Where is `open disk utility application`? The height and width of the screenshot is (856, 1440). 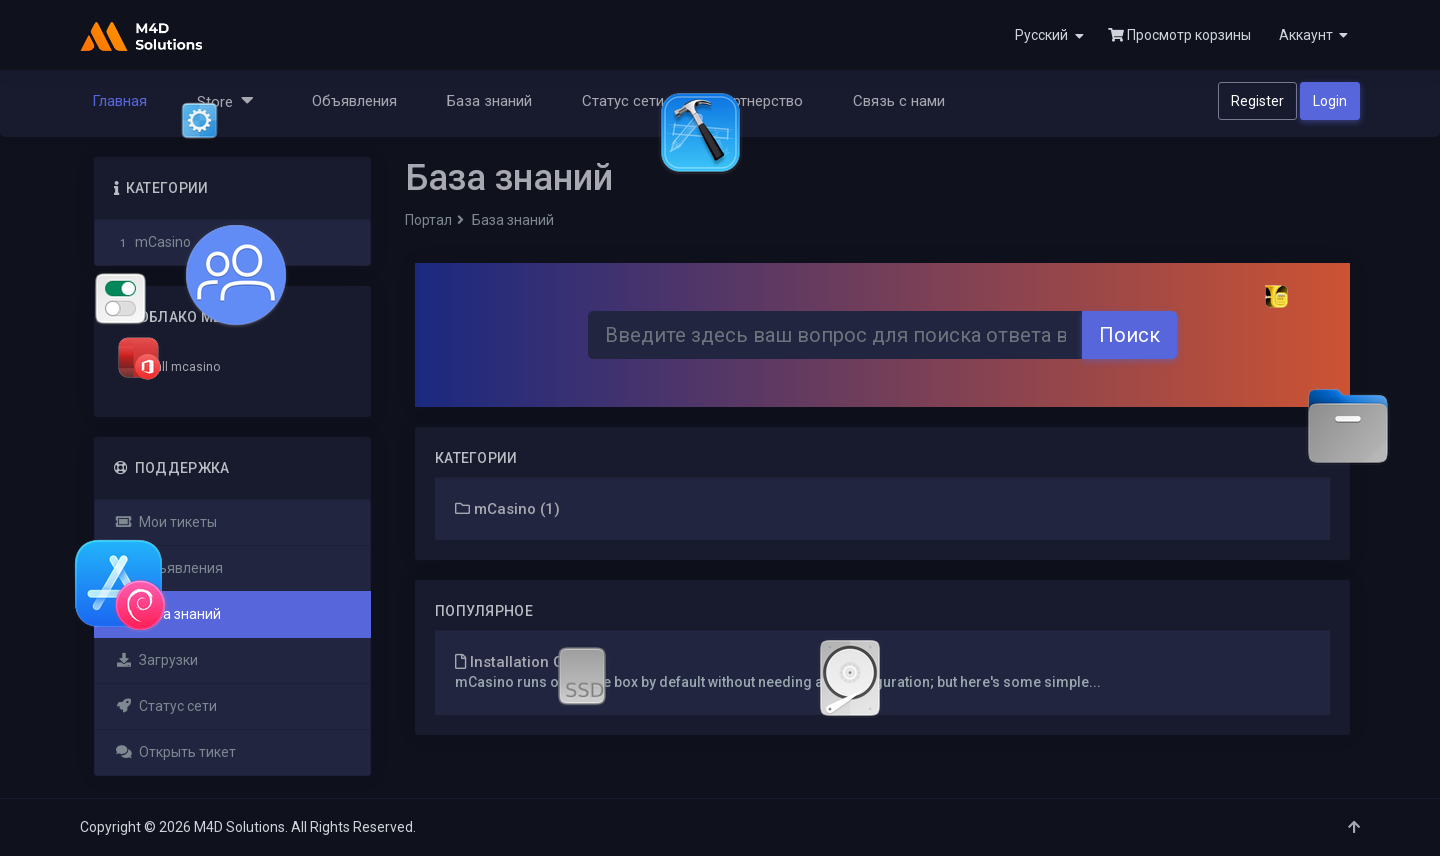 open disk utility application is located at coordinates (850, 678).